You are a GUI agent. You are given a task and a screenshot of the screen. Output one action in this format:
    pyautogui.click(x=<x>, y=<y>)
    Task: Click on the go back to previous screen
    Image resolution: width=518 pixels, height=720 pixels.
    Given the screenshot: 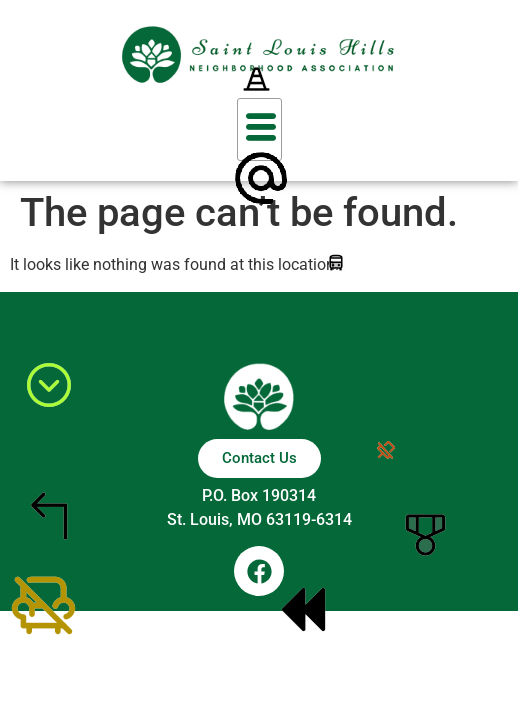 What is the action you would take?
    pyautogui.click(x=51, y=516)
    